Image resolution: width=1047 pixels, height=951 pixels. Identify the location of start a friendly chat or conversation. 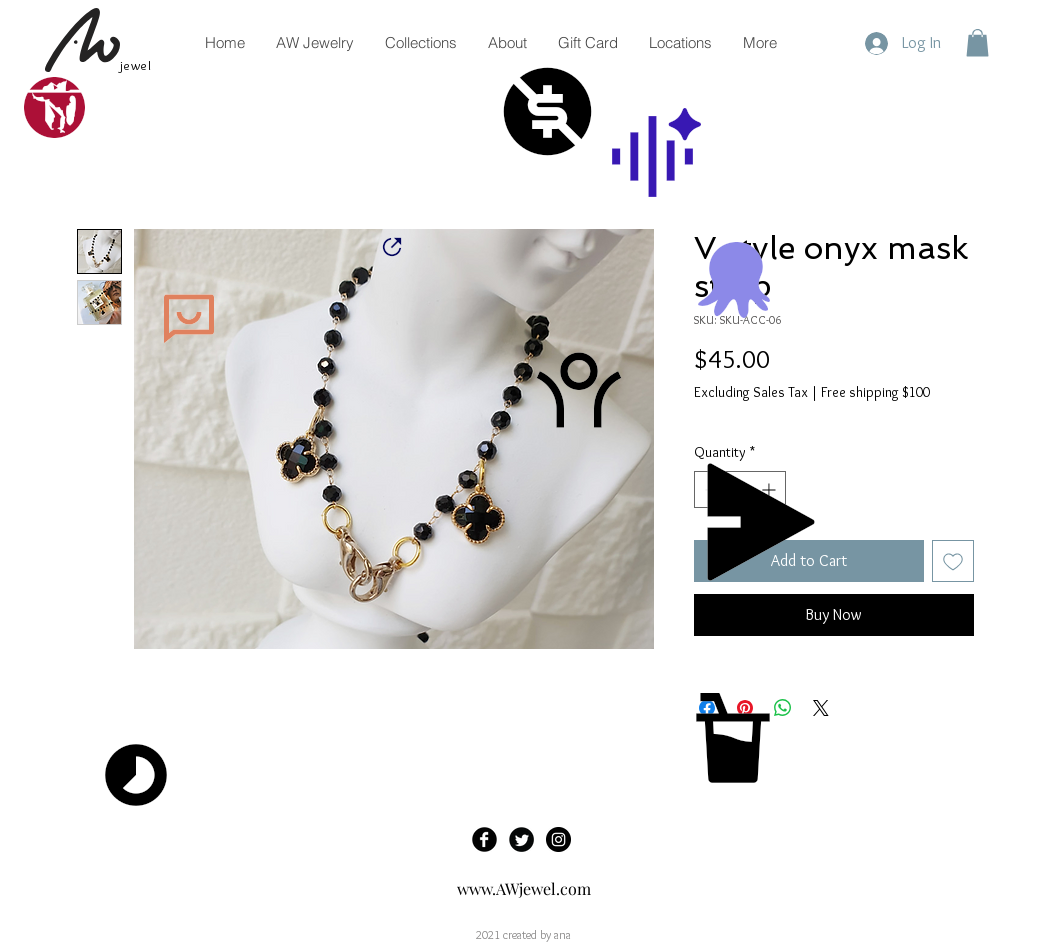
(189, 317).